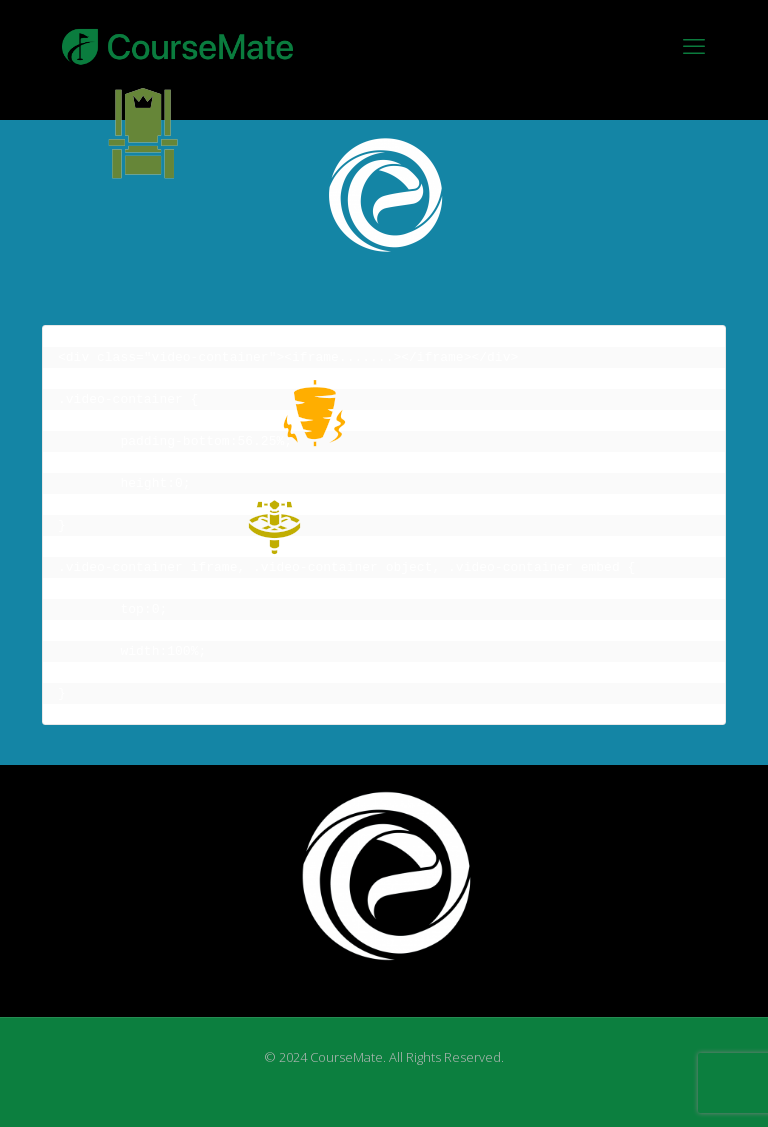 The width and height of the screenshot is (768, 1127). I want to click on access throne room or royal court in game, so click(143, 133).